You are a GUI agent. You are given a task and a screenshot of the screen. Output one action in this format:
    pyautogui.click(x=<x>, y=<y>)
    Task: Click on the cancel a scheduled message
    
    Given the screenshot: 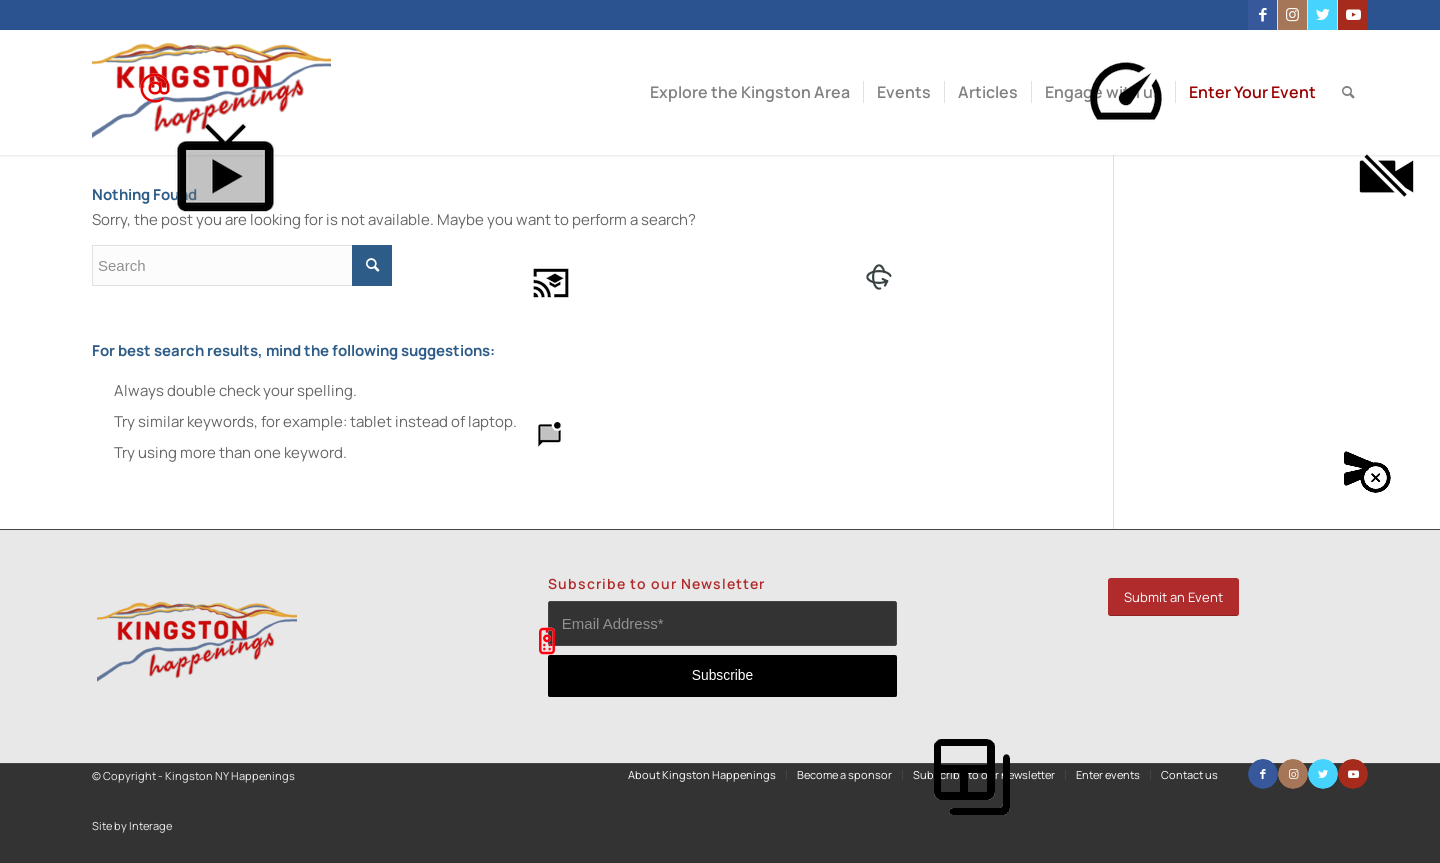 What is the action you would take?
    pyautogui.click(x=1366, y=468)
    